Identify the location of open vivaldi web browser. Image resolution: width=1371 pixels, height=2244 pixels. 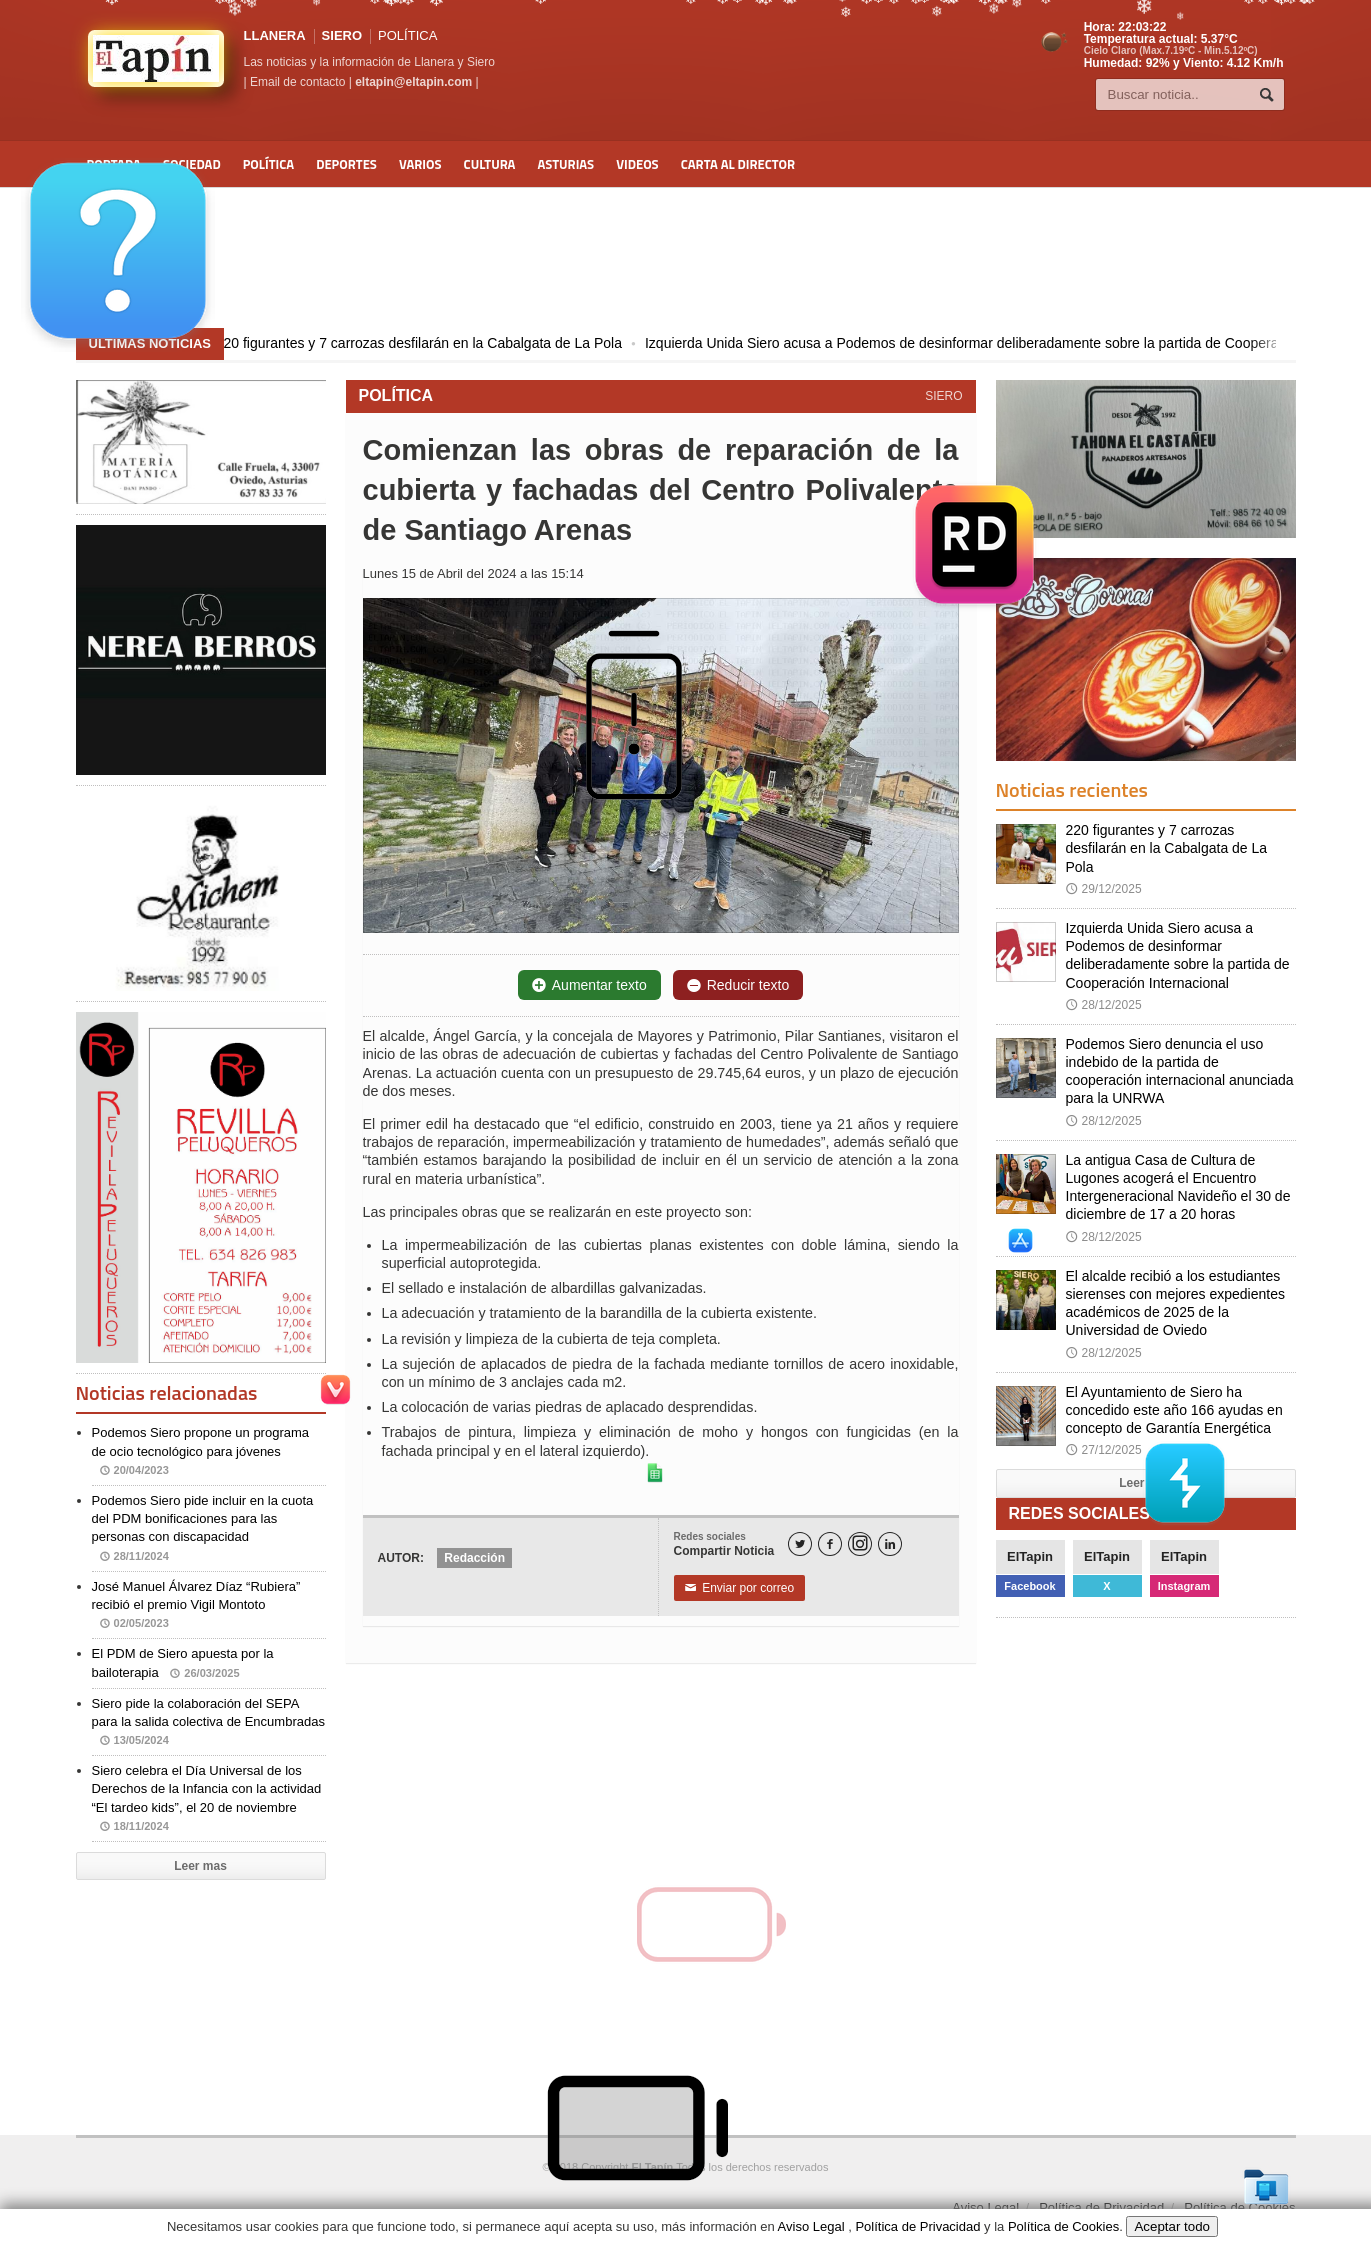
(335, 1389).